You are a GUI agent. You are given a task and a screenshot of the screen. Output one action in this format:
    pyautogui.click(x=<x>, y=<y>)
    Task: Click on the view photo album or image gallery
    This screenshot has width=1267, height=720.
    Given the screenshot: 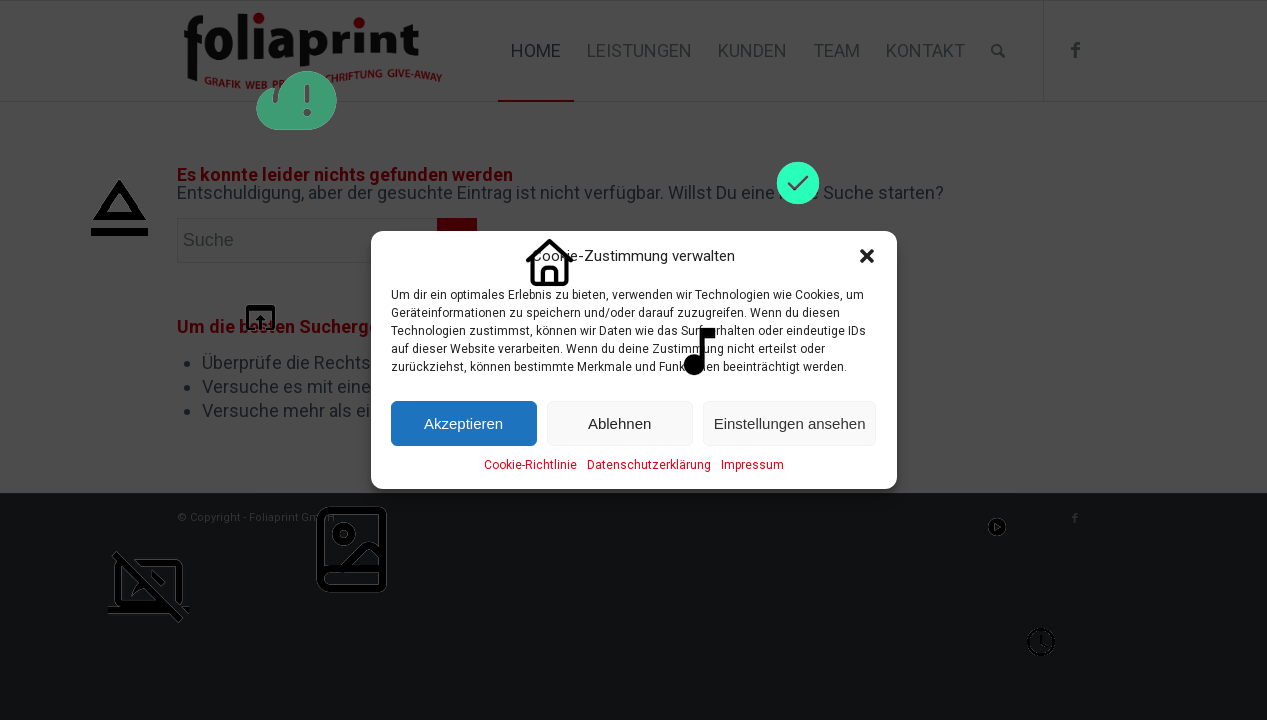 What is the action you would take?
    pyautogui.click(x=351, y=549)
    